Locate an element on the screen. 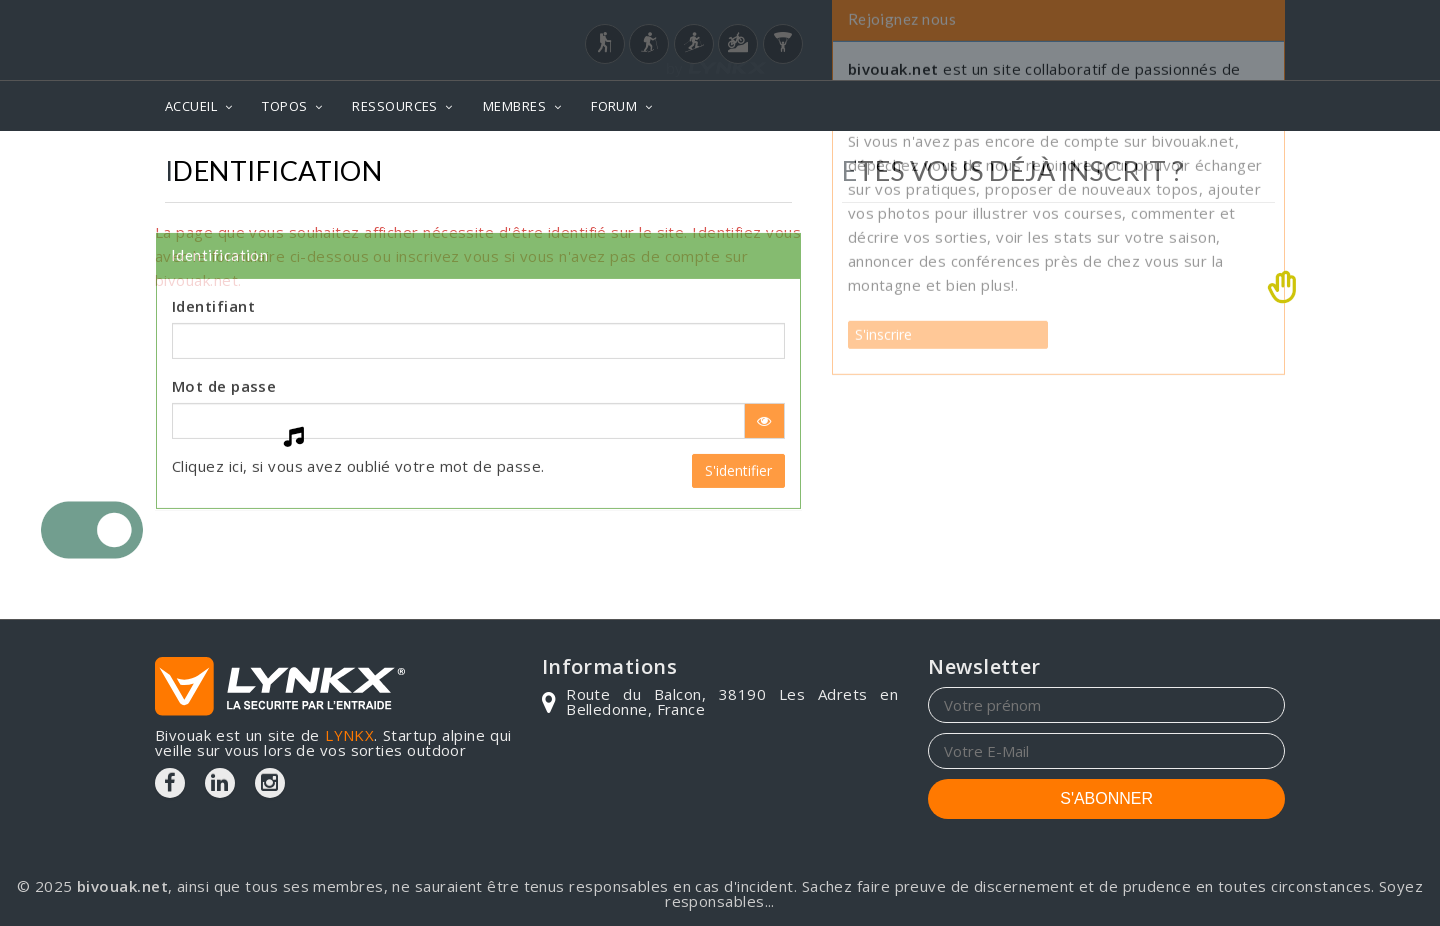 The width and height of the screenshot is (1440, 926). toggle a setting on or off is located at coordinates (92, 530).